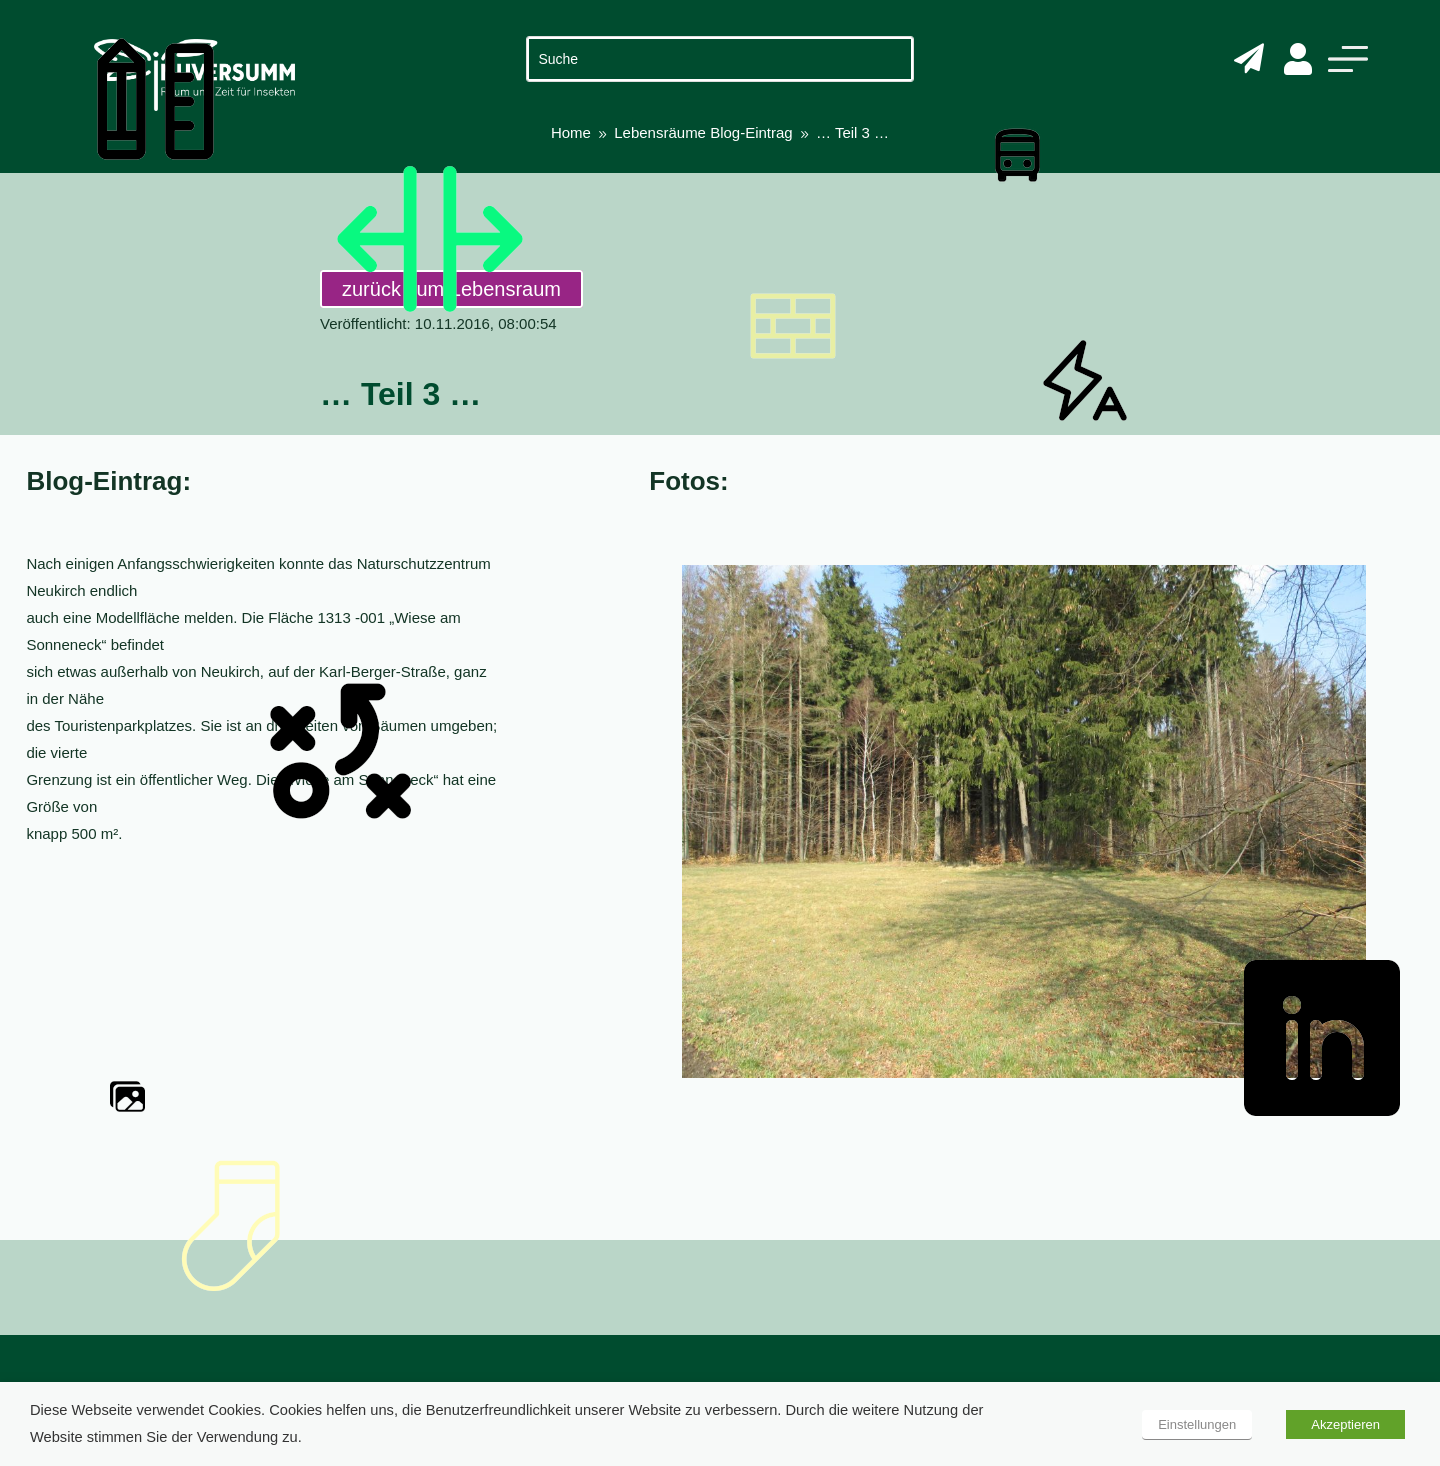 The image size is (1440, 1466). I want to click on get bus directions or routes, so click(1017, 156).